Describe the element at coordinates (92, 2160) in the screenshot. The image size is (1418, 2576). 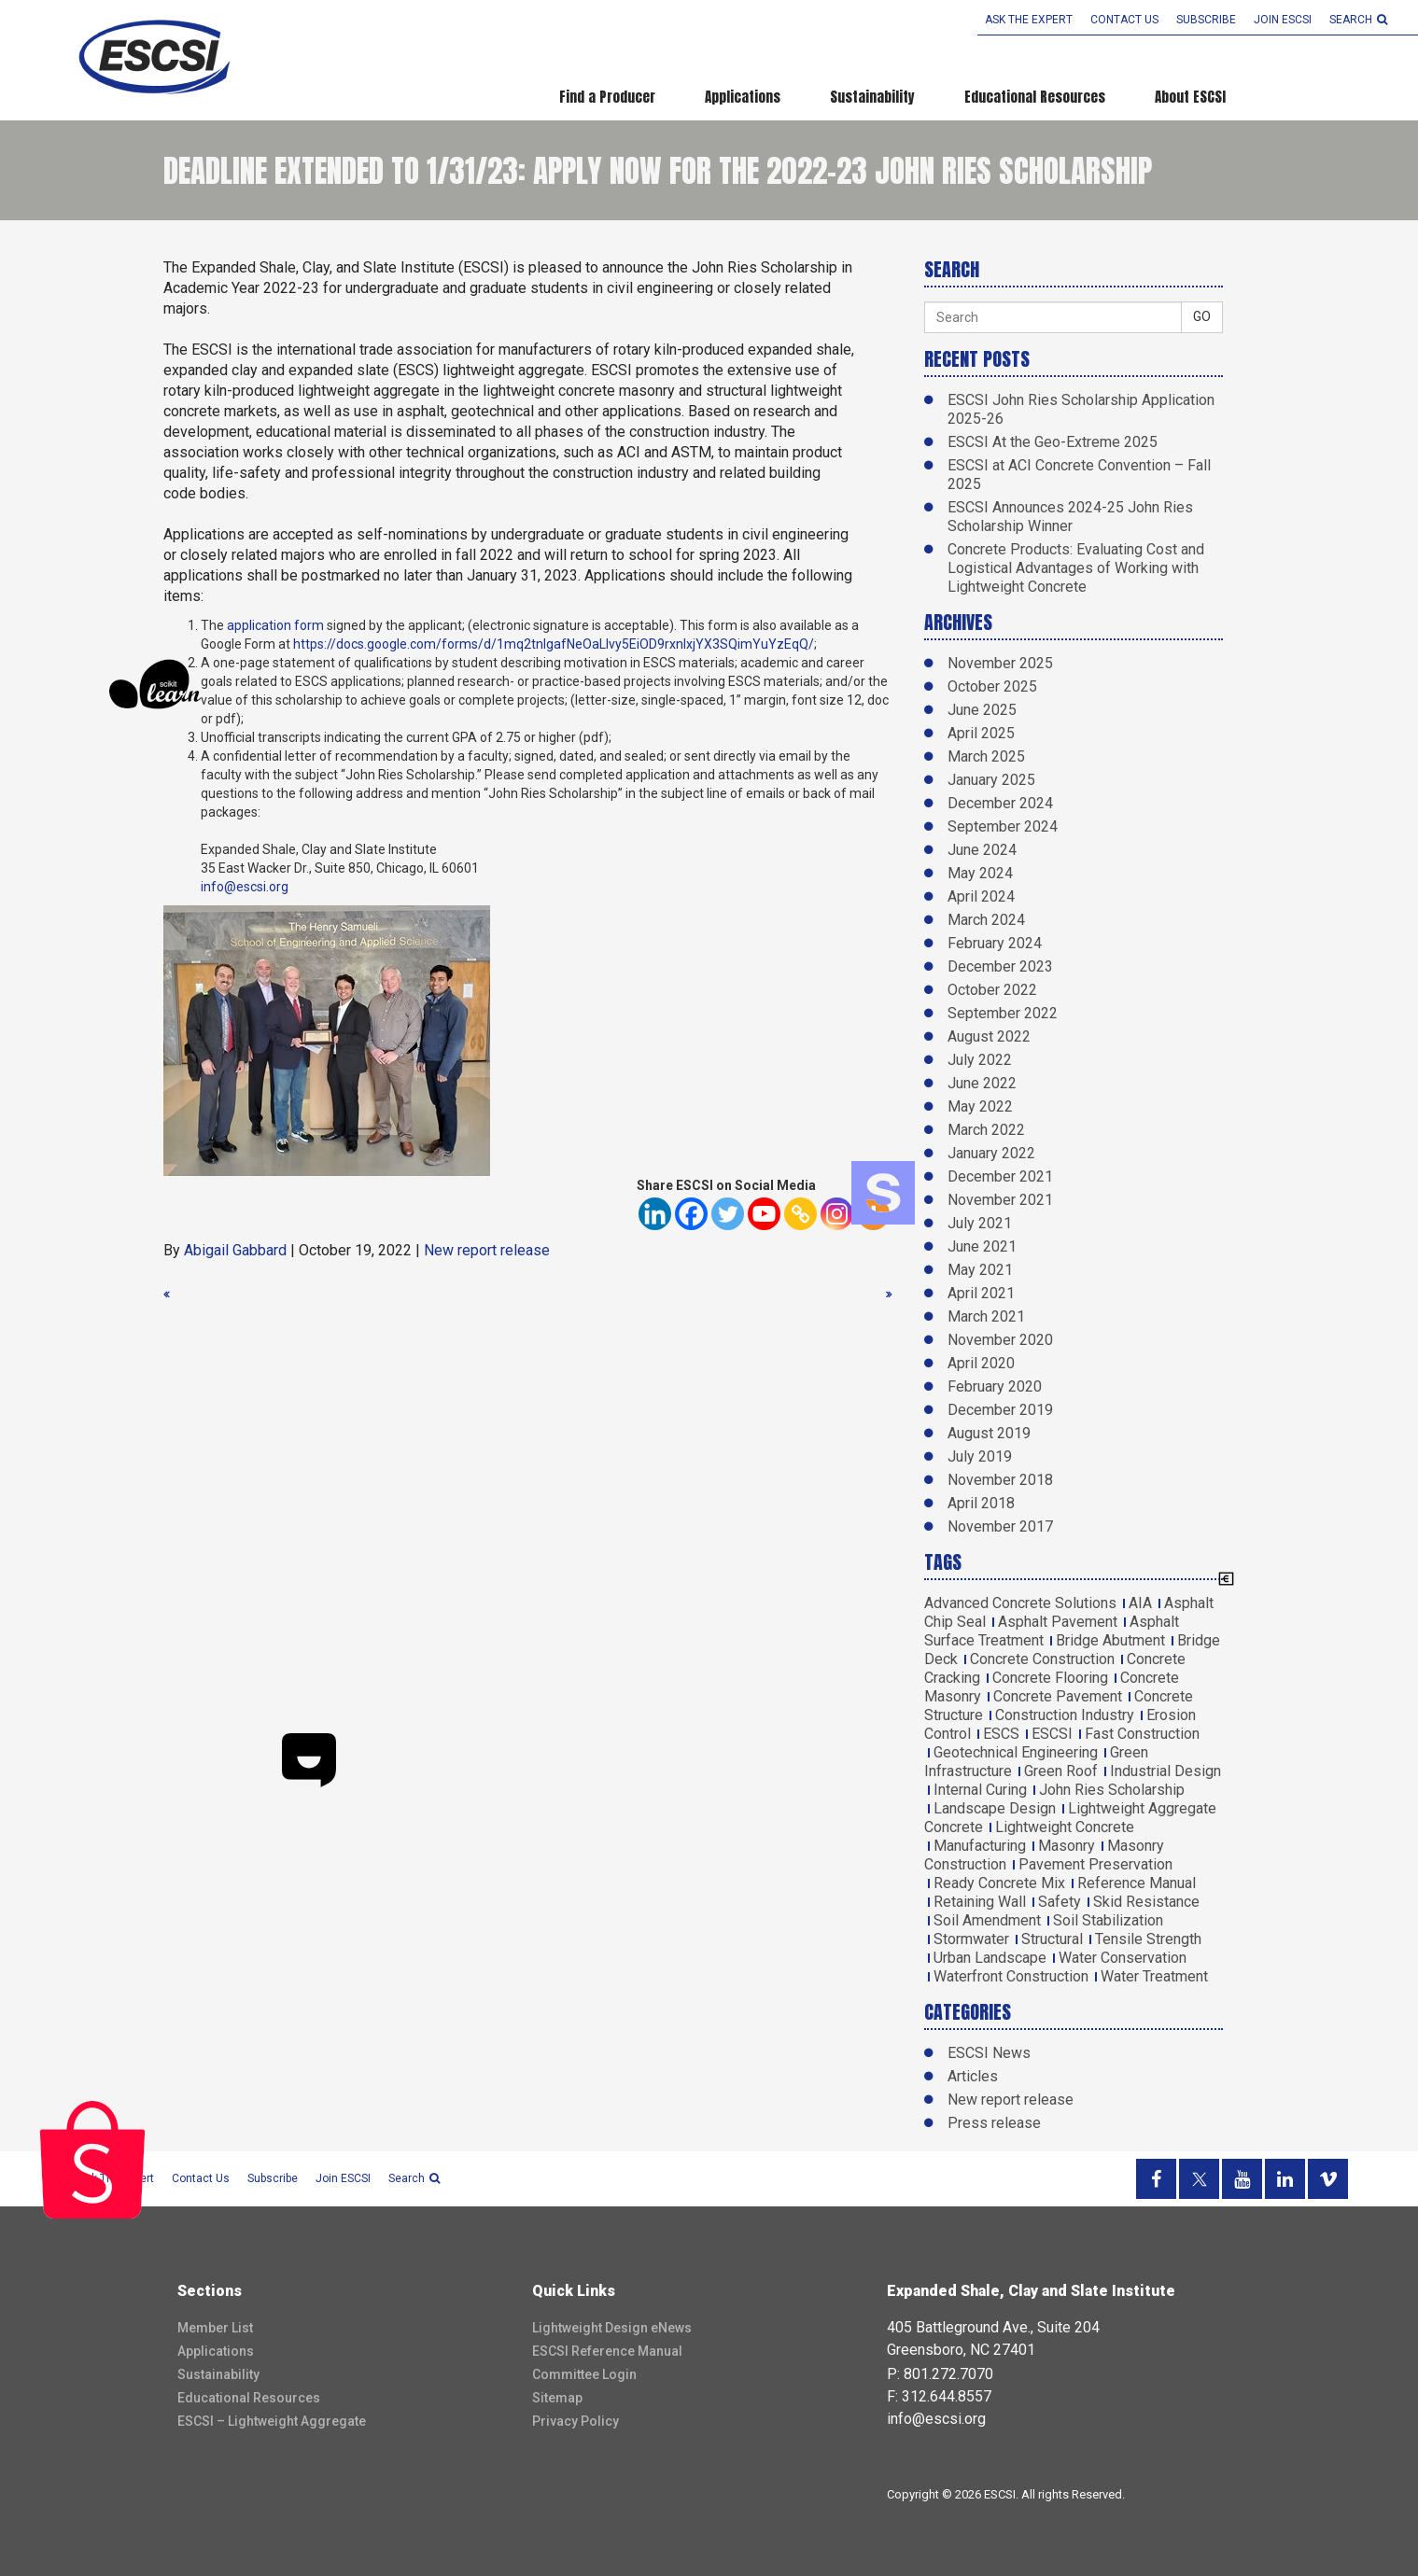
I see `open the Shopee shopping app` at that location.